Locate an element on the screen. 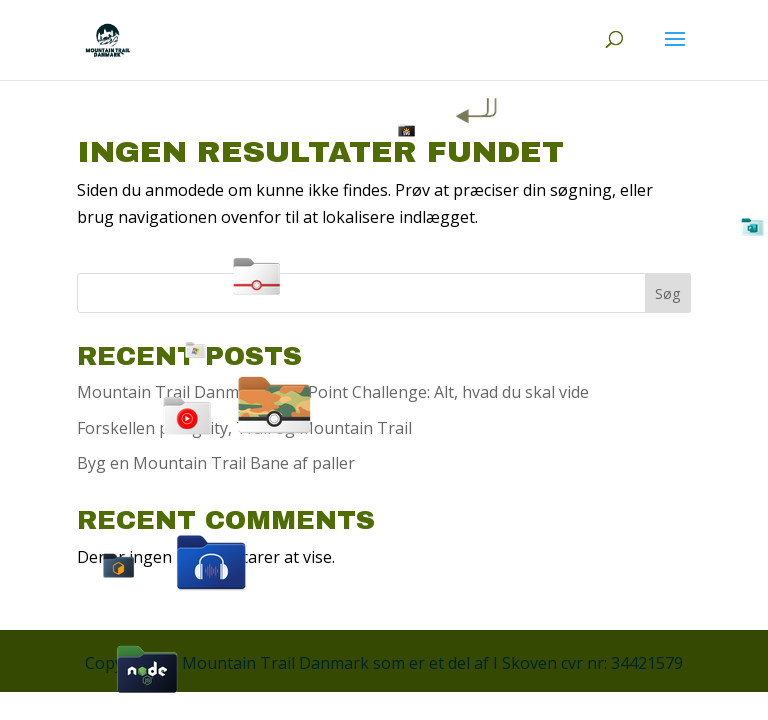 The image size is (768, 720). open pokémon premier ball themed folder is located at coordinates (256, 277).